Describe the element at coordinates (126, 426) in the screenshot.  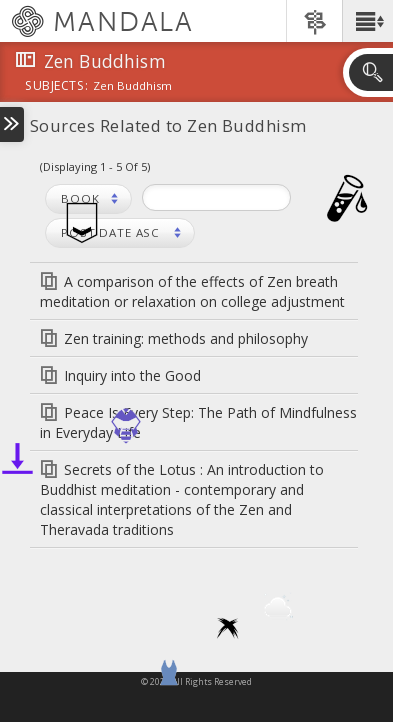
I see `access robot or mech customization options` at that location.